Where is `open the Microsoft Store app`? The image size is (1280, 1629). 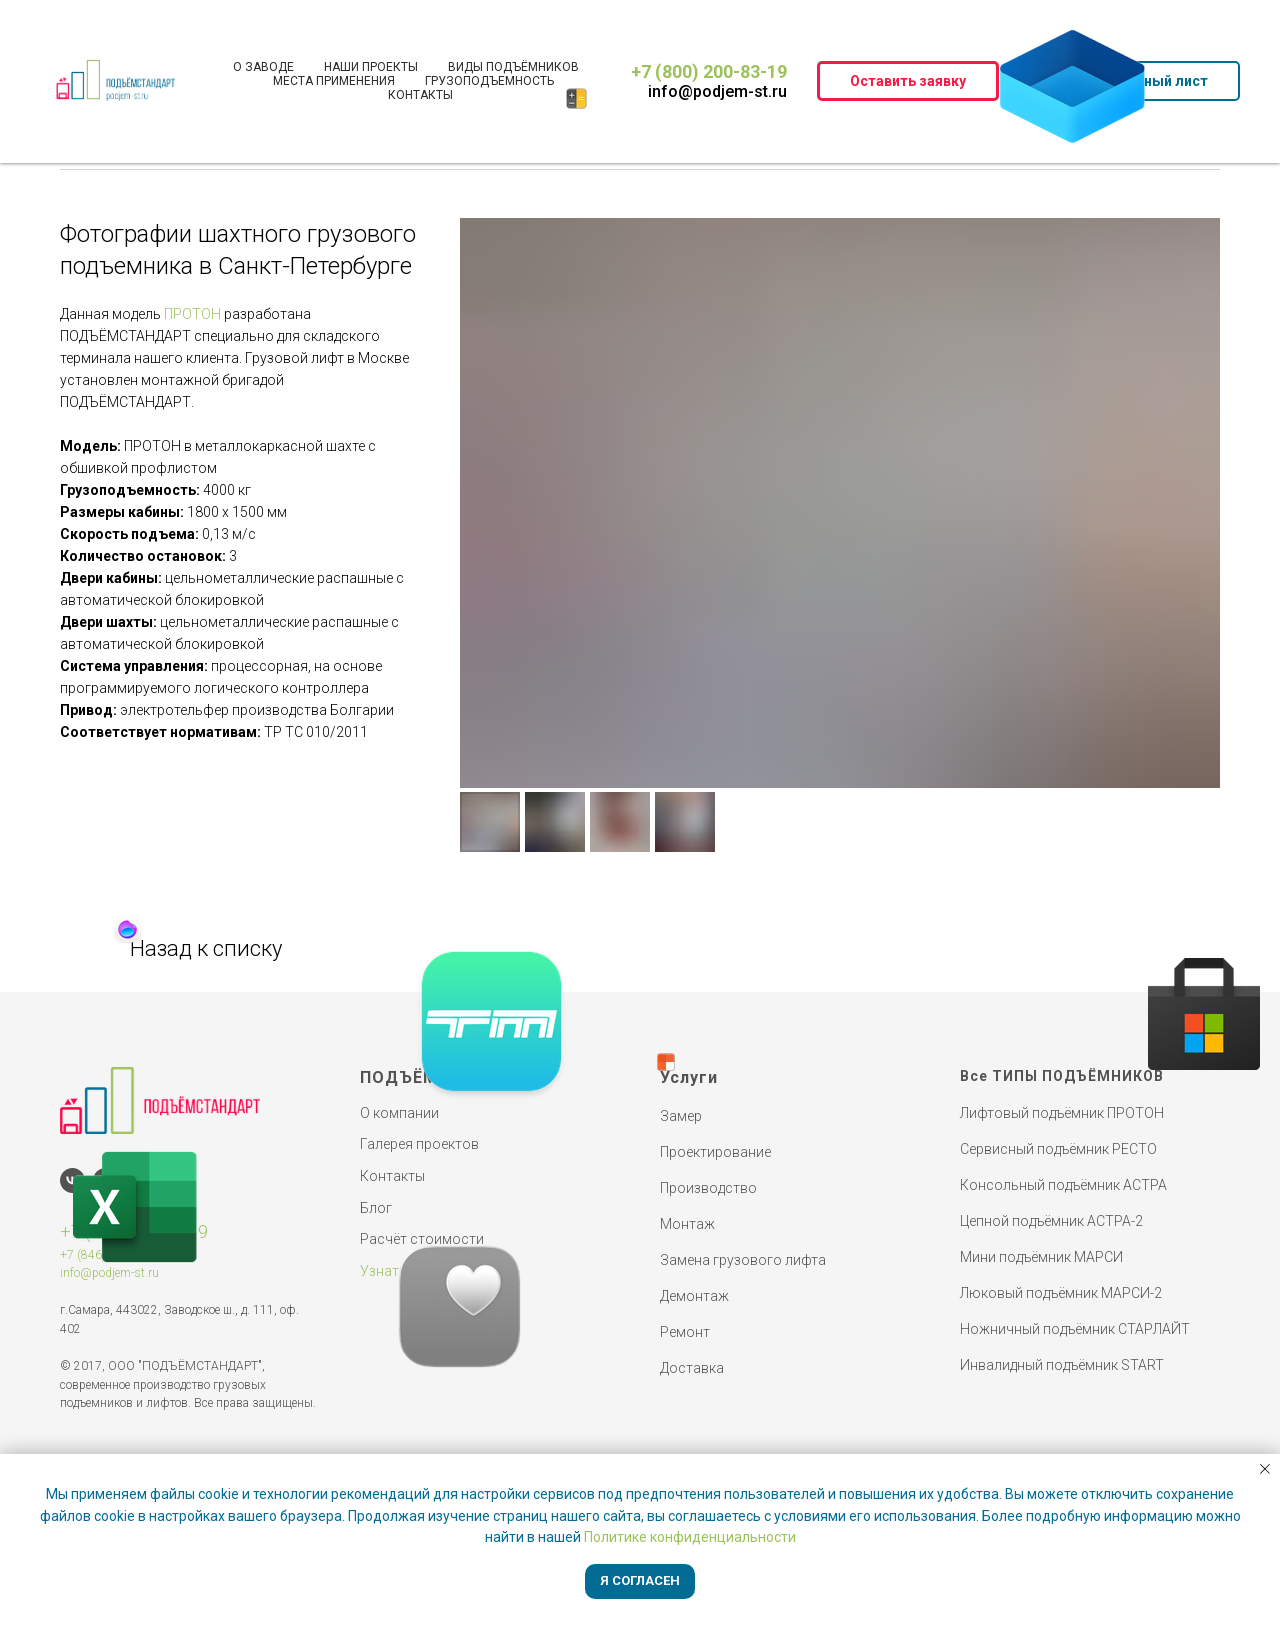
open the Microsoft Store app is located at coordinates (1204, 1014).